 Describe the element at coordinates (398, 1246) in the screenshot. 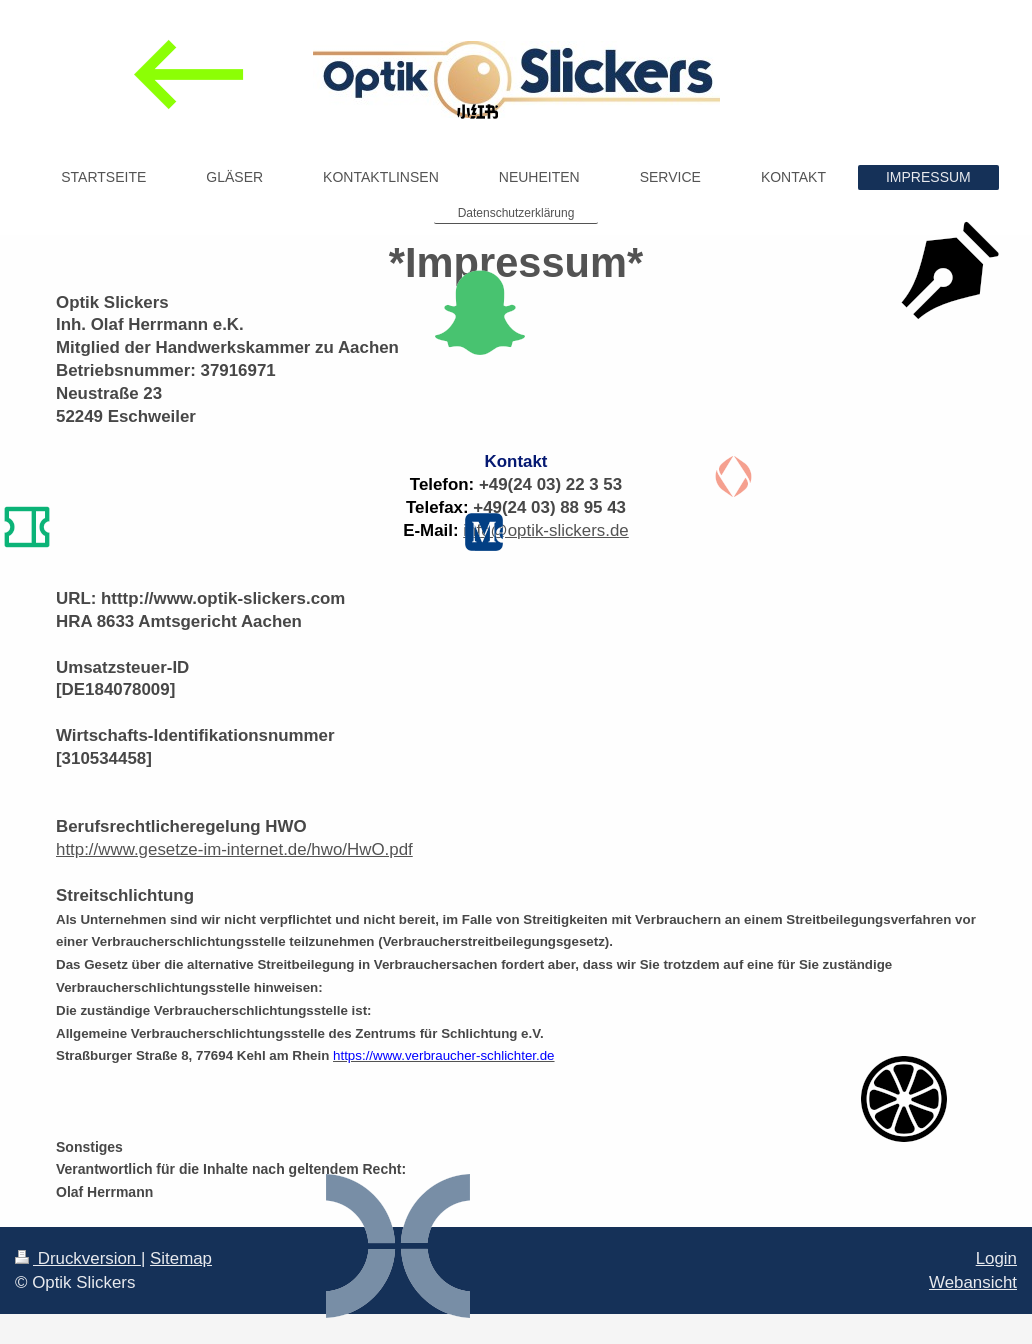

I see `nextflow workflow management platform logo` at that location.